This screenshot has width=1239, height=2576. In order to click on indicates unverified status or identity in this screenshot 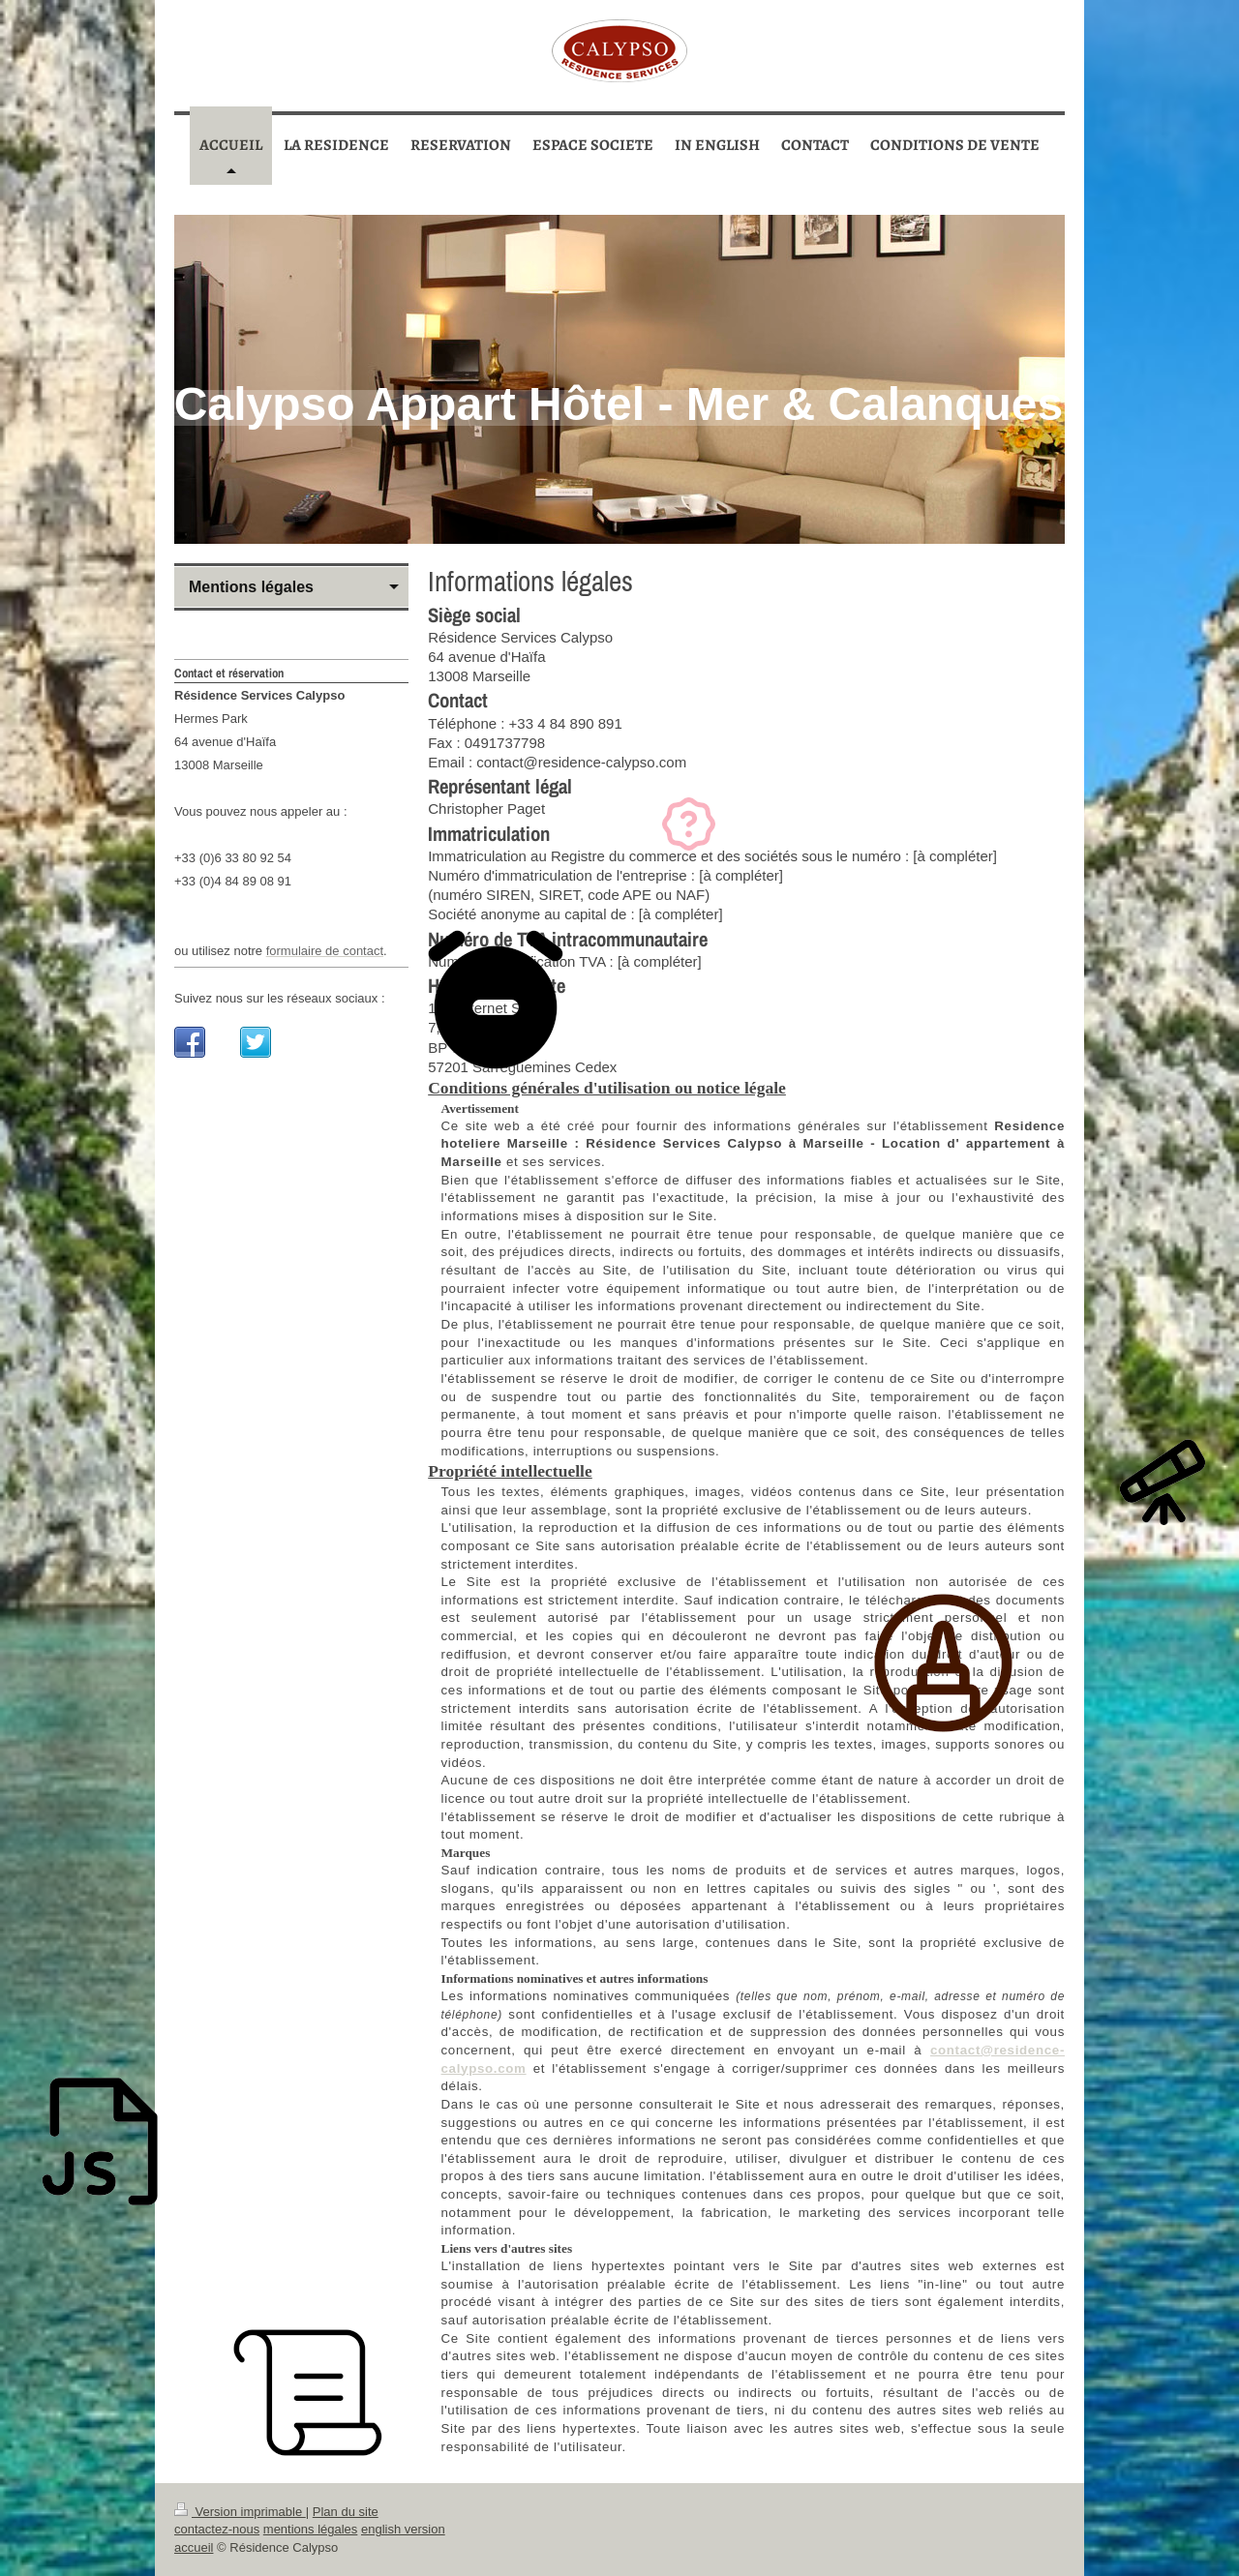, I will do `click(688, 824)`.